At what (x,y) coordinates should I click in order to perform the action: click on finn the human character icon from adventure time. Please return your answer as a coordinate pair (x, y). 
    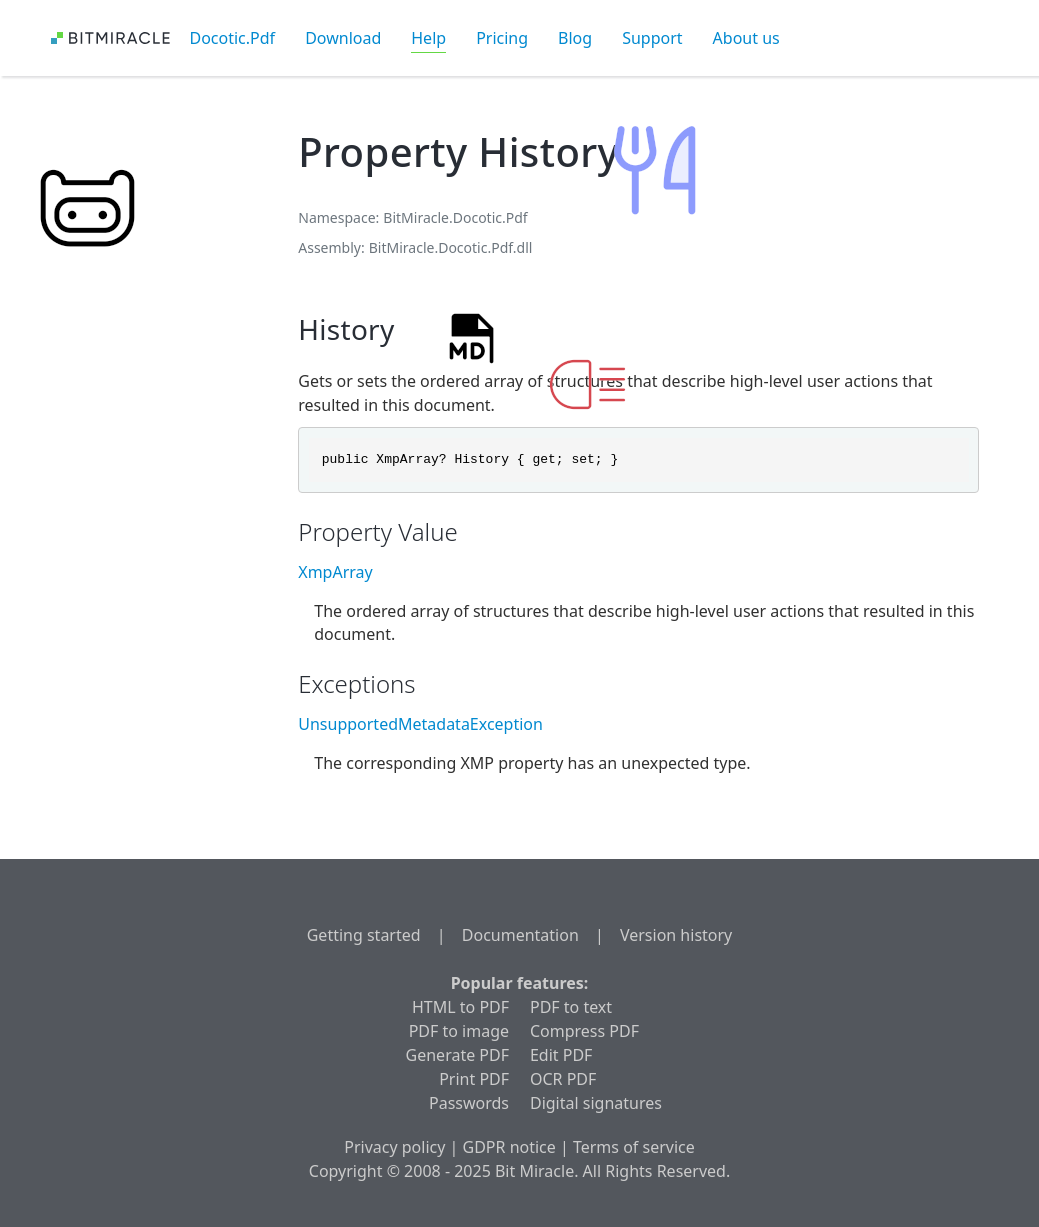
    Looking at the image, I should click on (87, 206).